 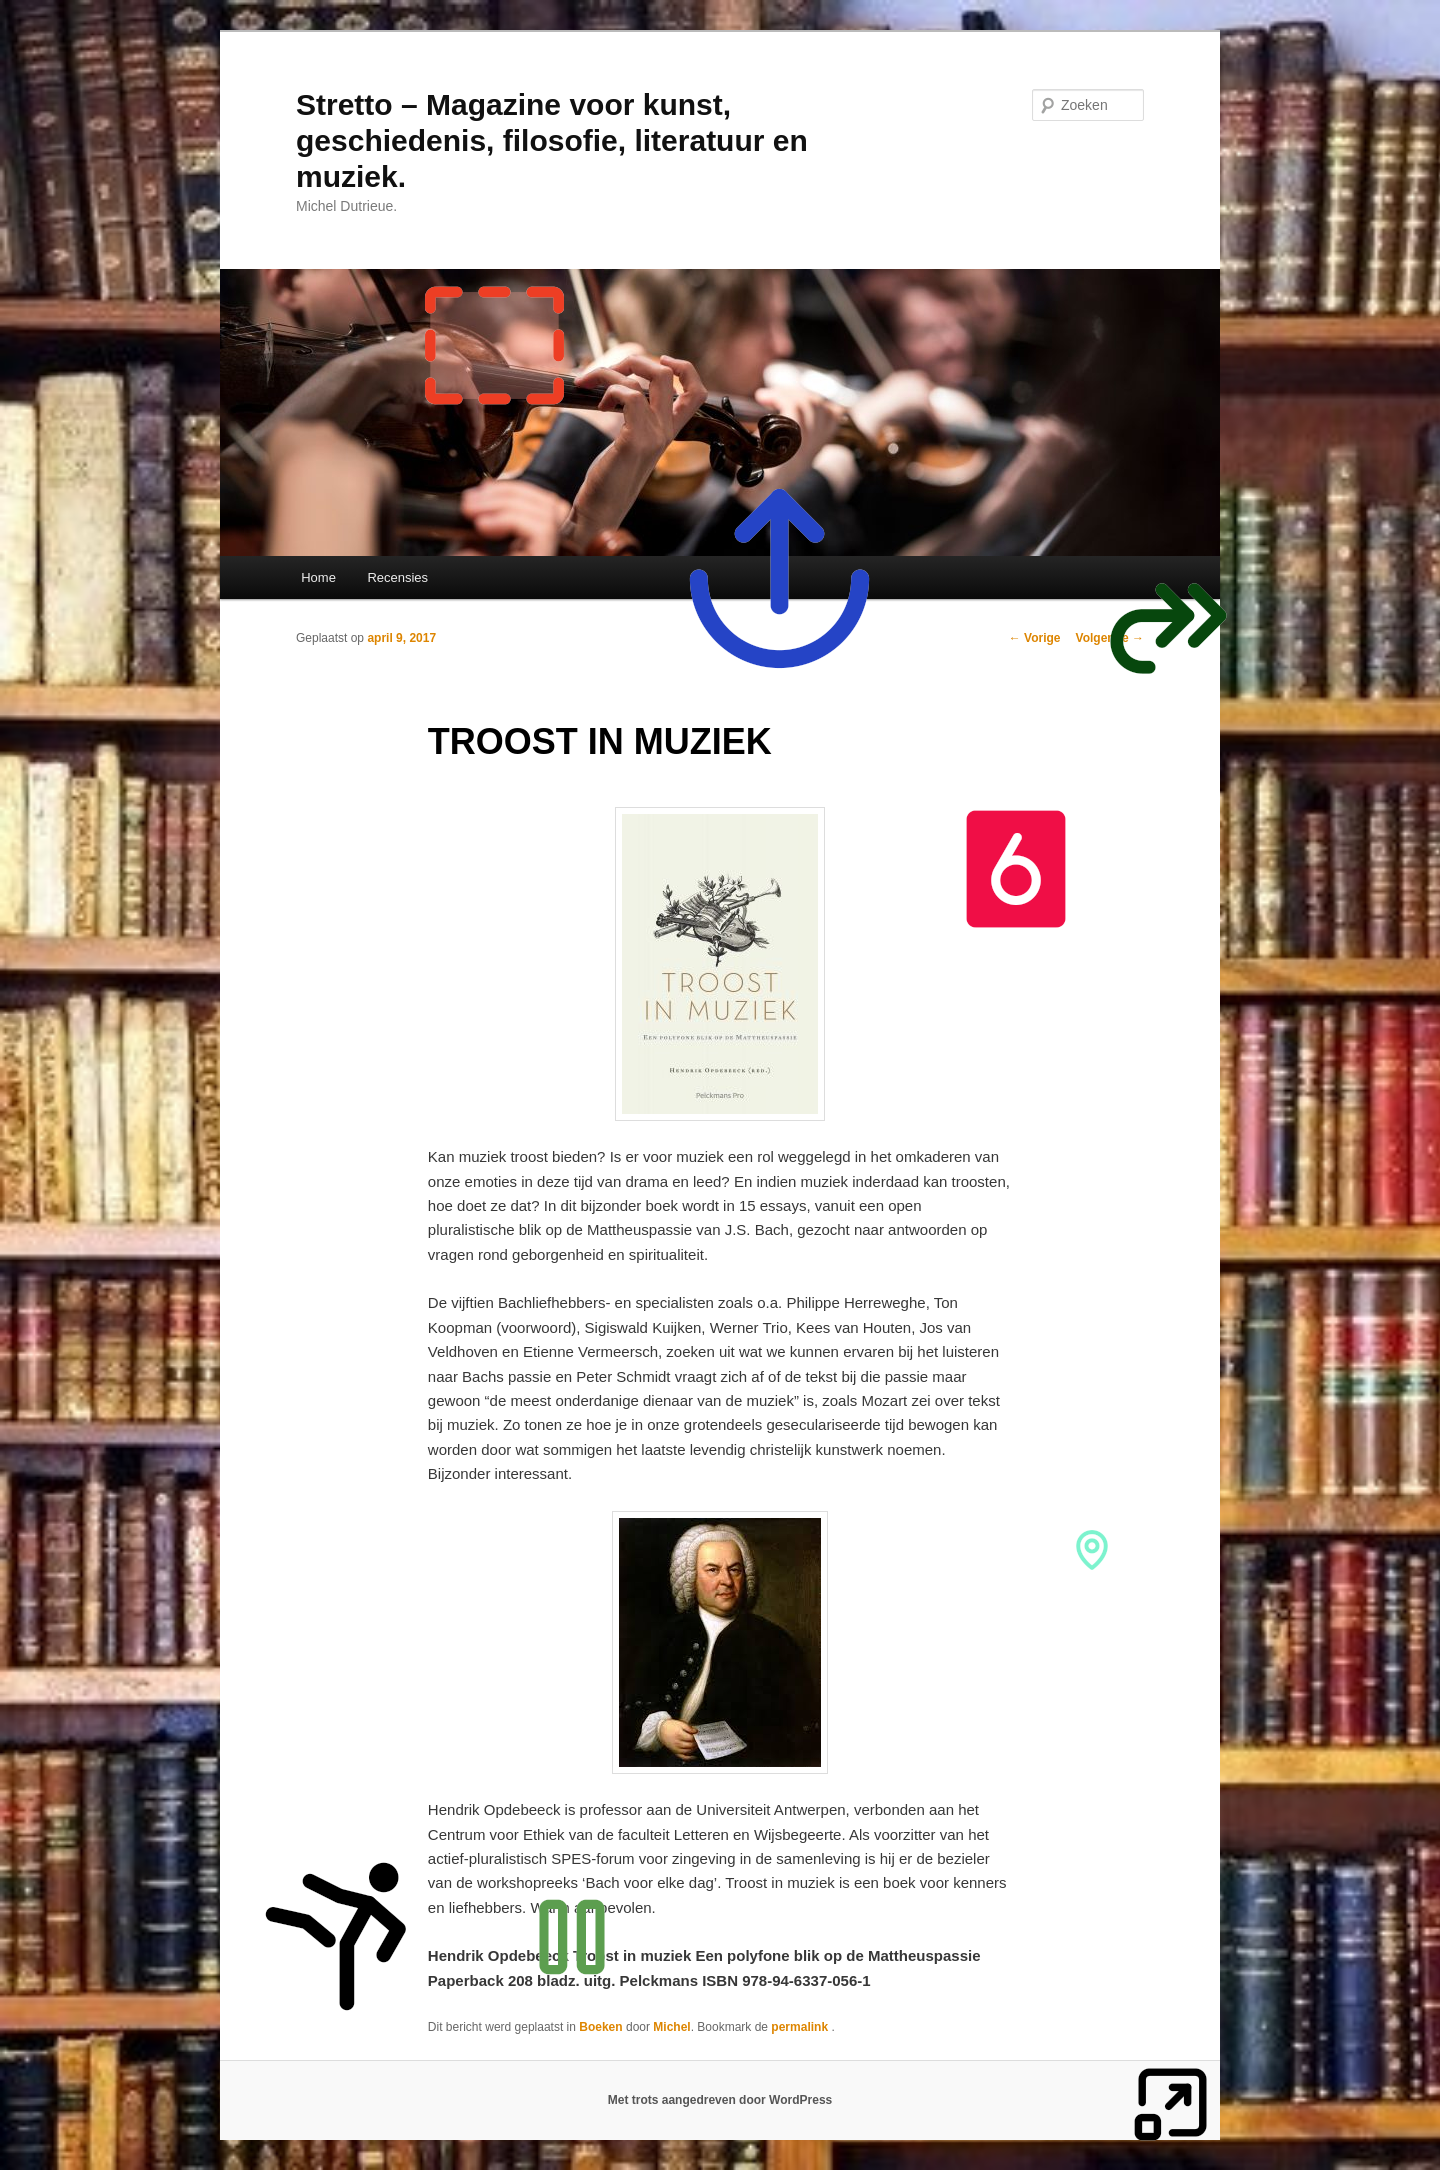 I want to click on access martial arts or combat sports content, so click(x=339, y=1936).